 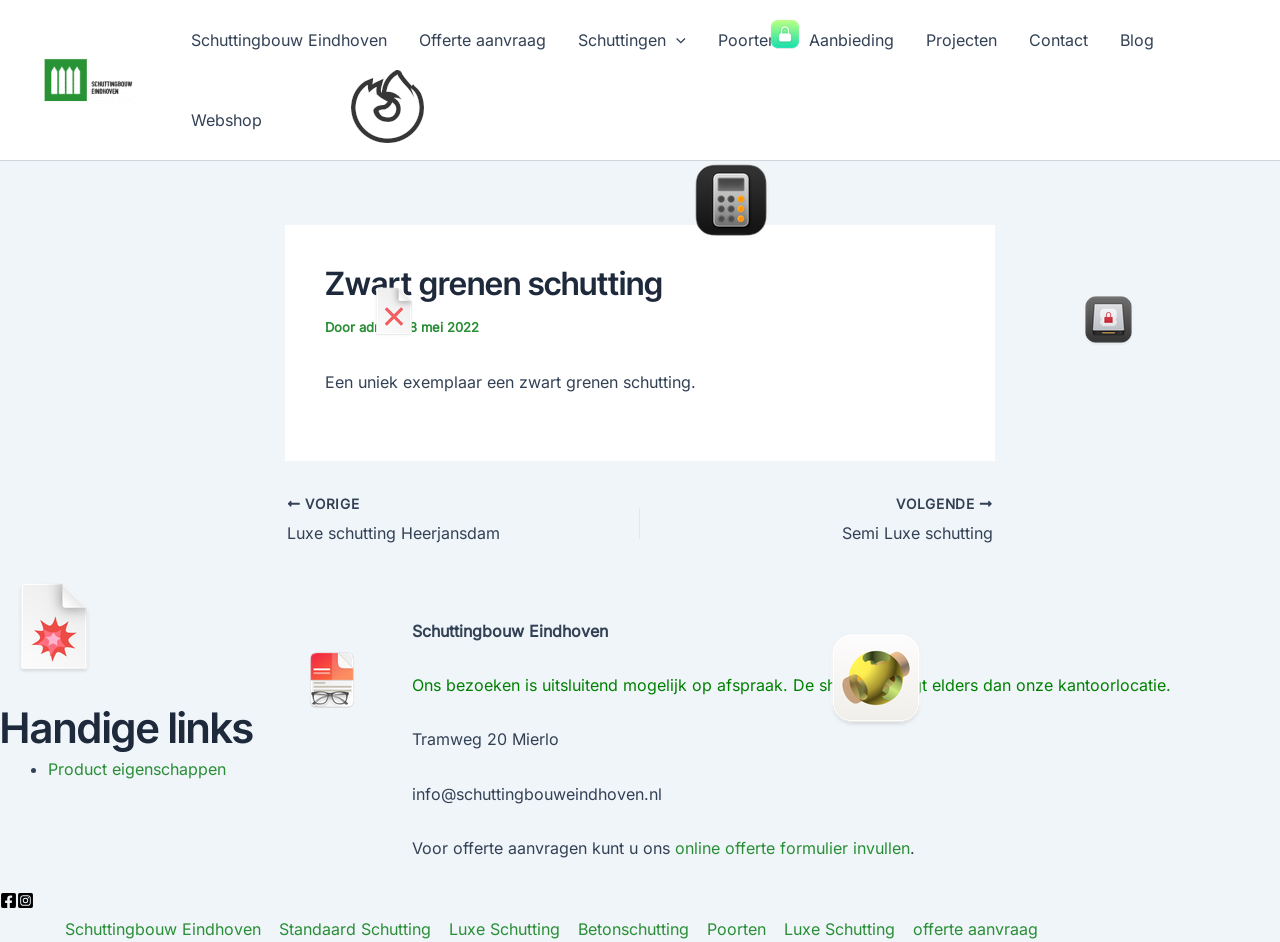 I want to click on open the calculator app, so click(x=731, y=200).